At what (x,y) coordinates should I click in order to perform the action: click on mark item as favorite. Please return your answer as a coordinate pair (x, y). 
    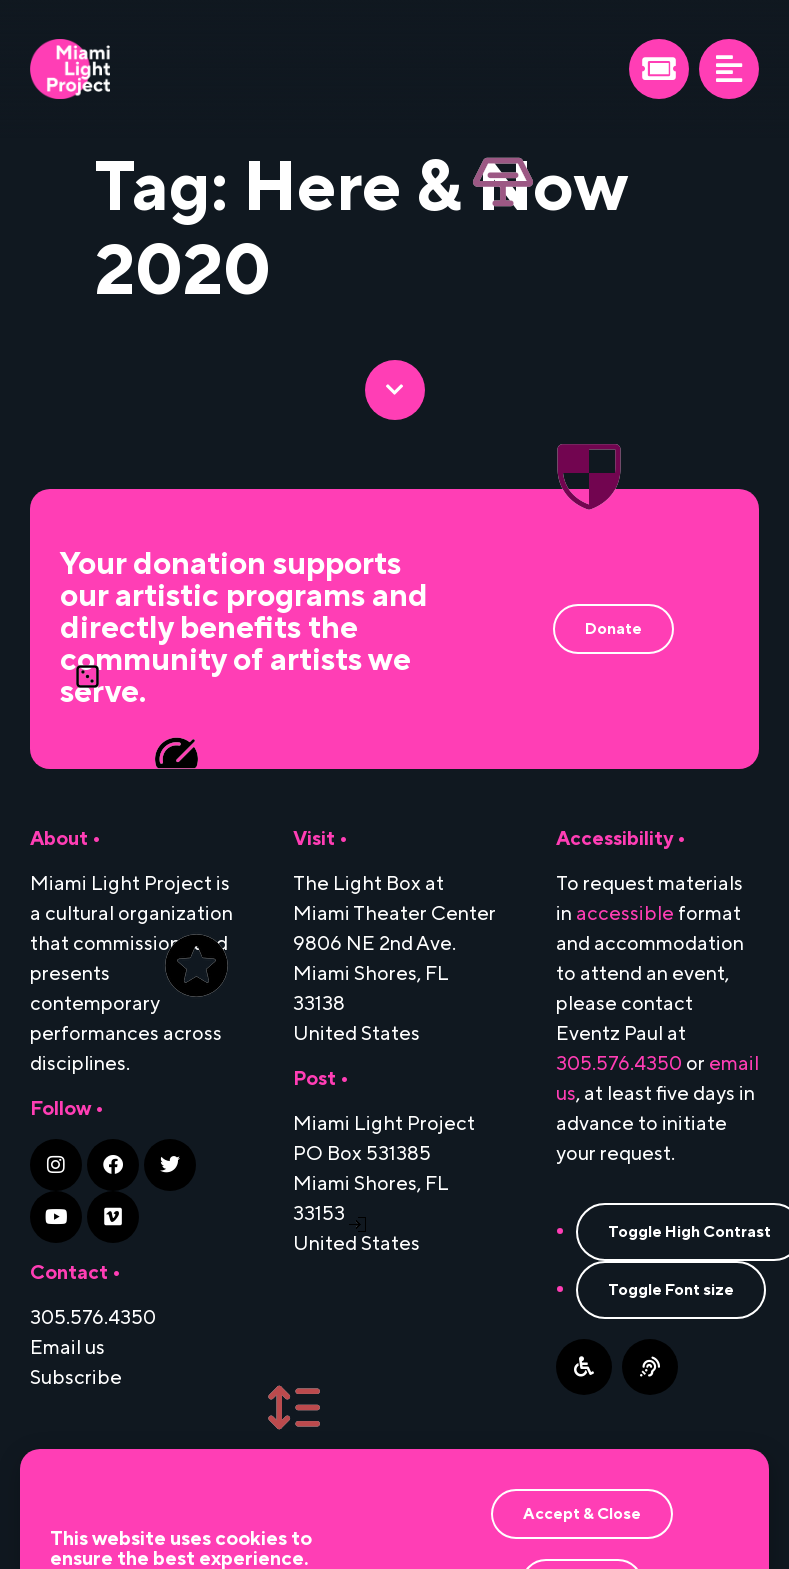
    Looking at the image, I should click on (196, 965).